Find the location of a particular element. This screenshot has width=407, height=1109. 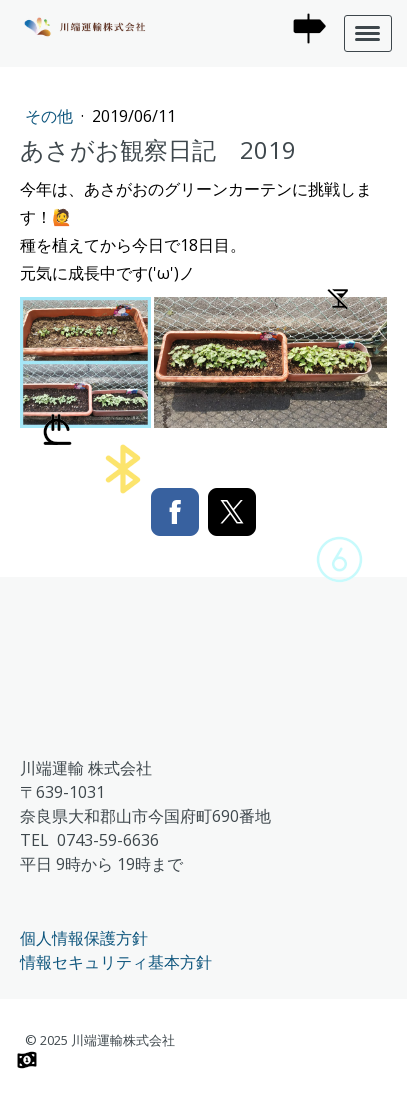

view payment or transaction details is located at coordinates (27, 1060).